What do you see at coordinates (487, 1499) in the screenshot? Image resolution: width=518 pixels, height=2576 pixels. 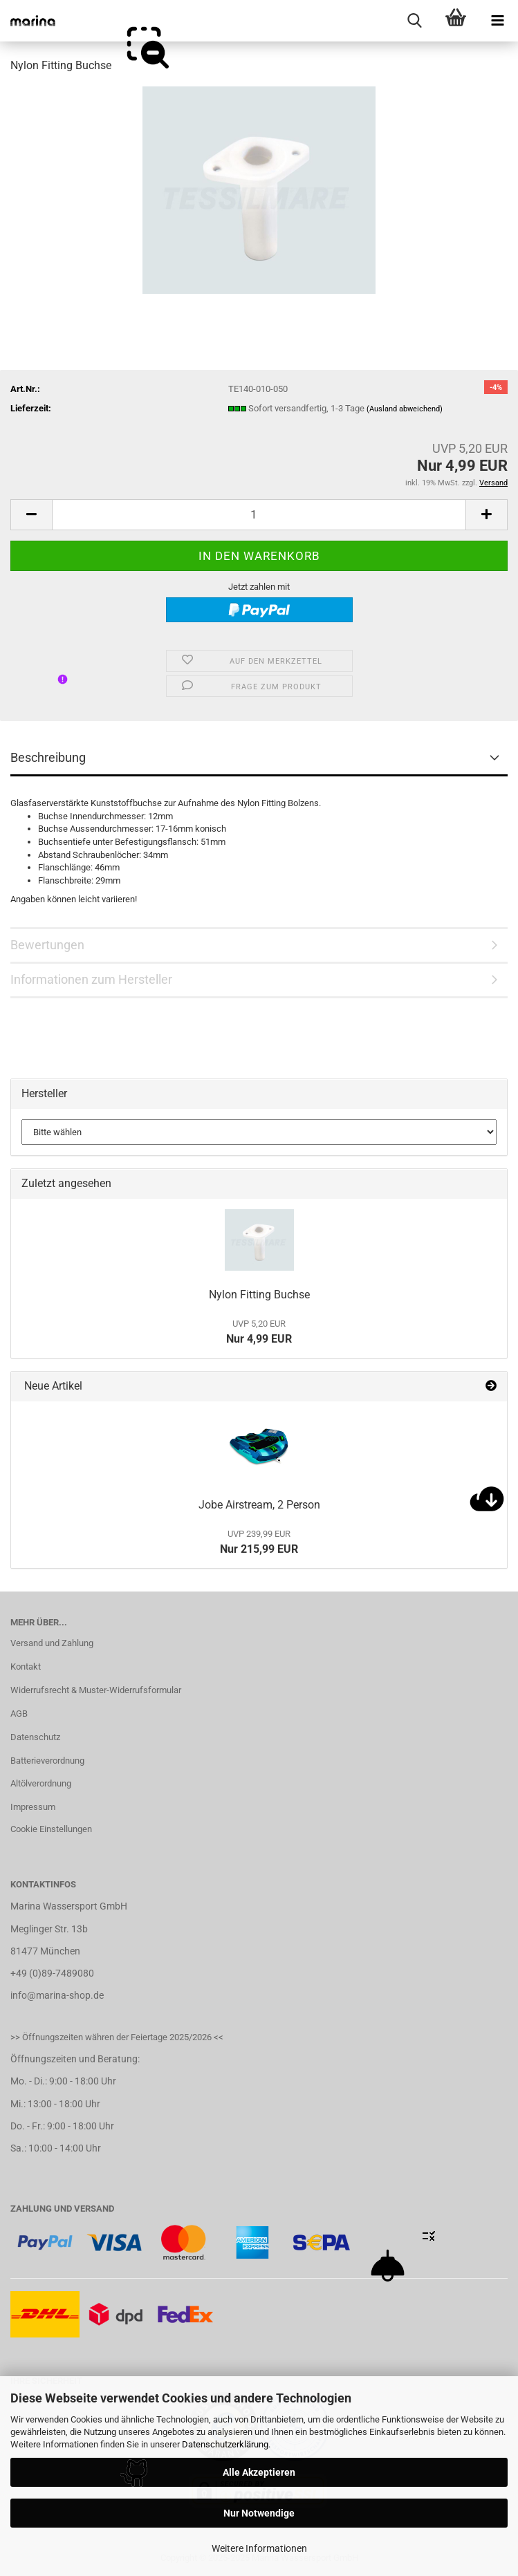 I see `download from the cloud` at bounding box center [487, 1499].